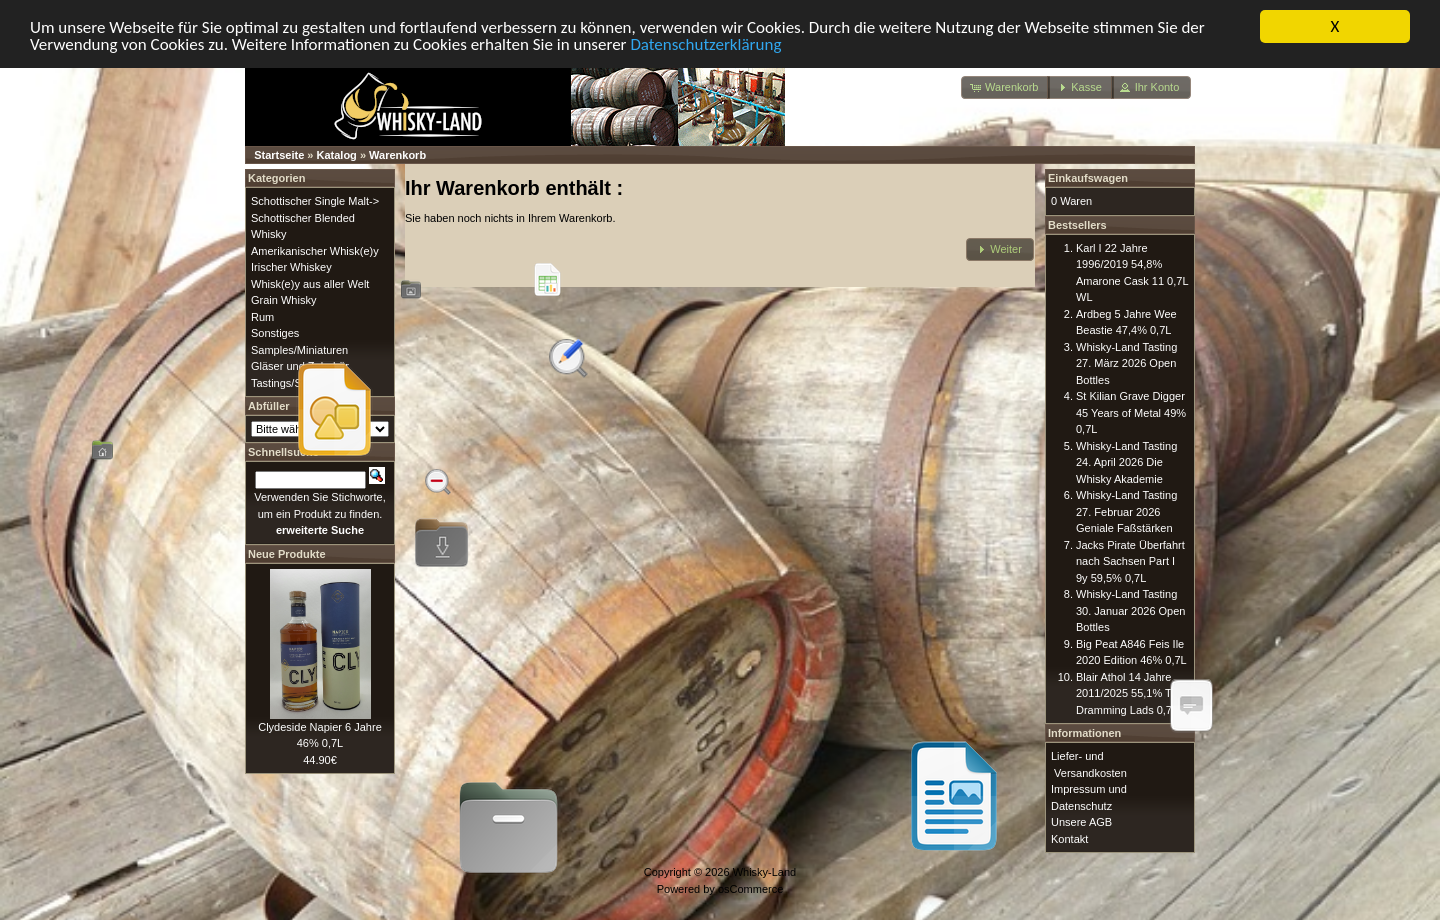 The width and height of the screenshot is (1440, 920). I want to click on a SAMI subtitle or caption file, so click(1191, 705).